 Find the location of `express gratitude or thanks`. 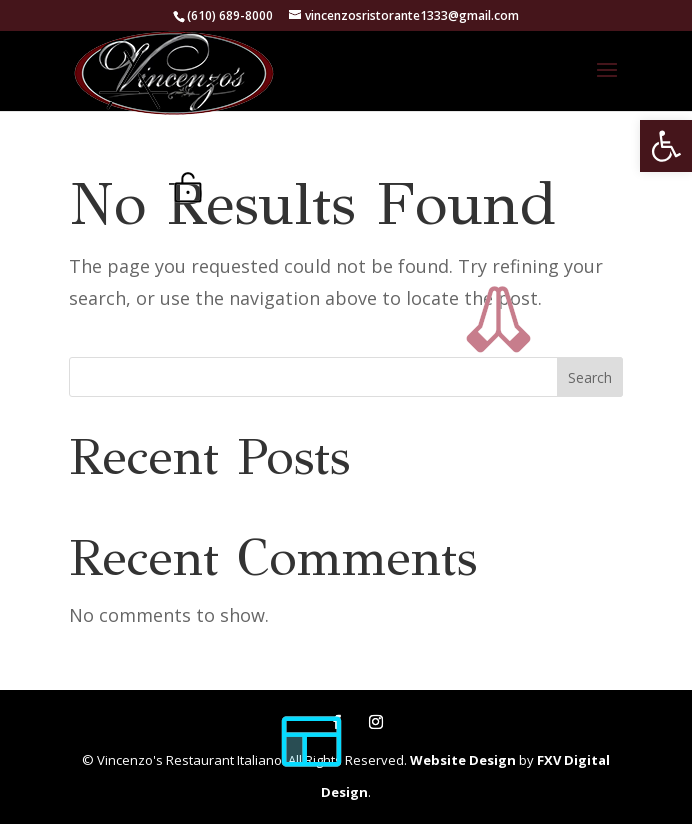

express gratitude or thanks is located at coordinates (498, 320).